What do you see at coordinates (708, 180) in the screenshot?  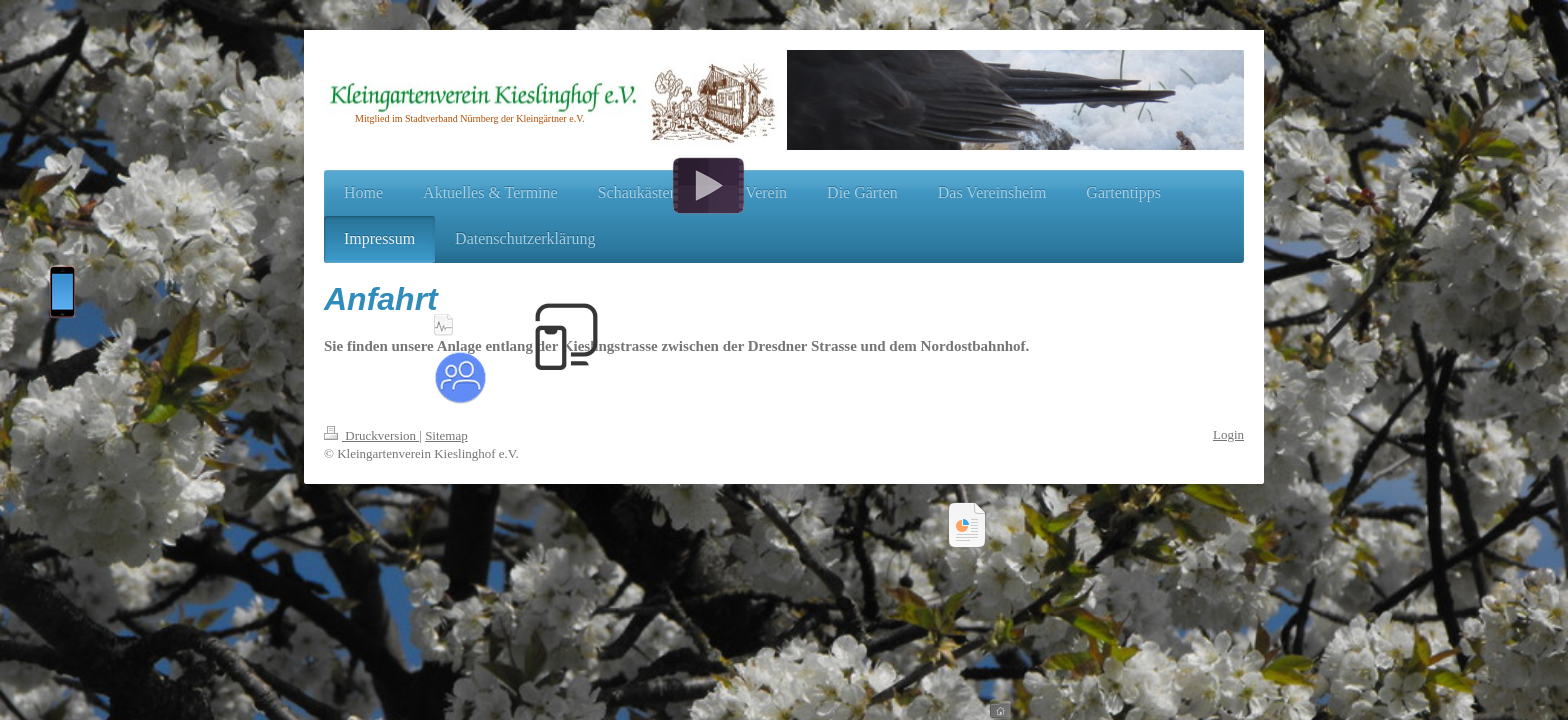 I see `a video file type indicator` at bounding box center [708, 180].